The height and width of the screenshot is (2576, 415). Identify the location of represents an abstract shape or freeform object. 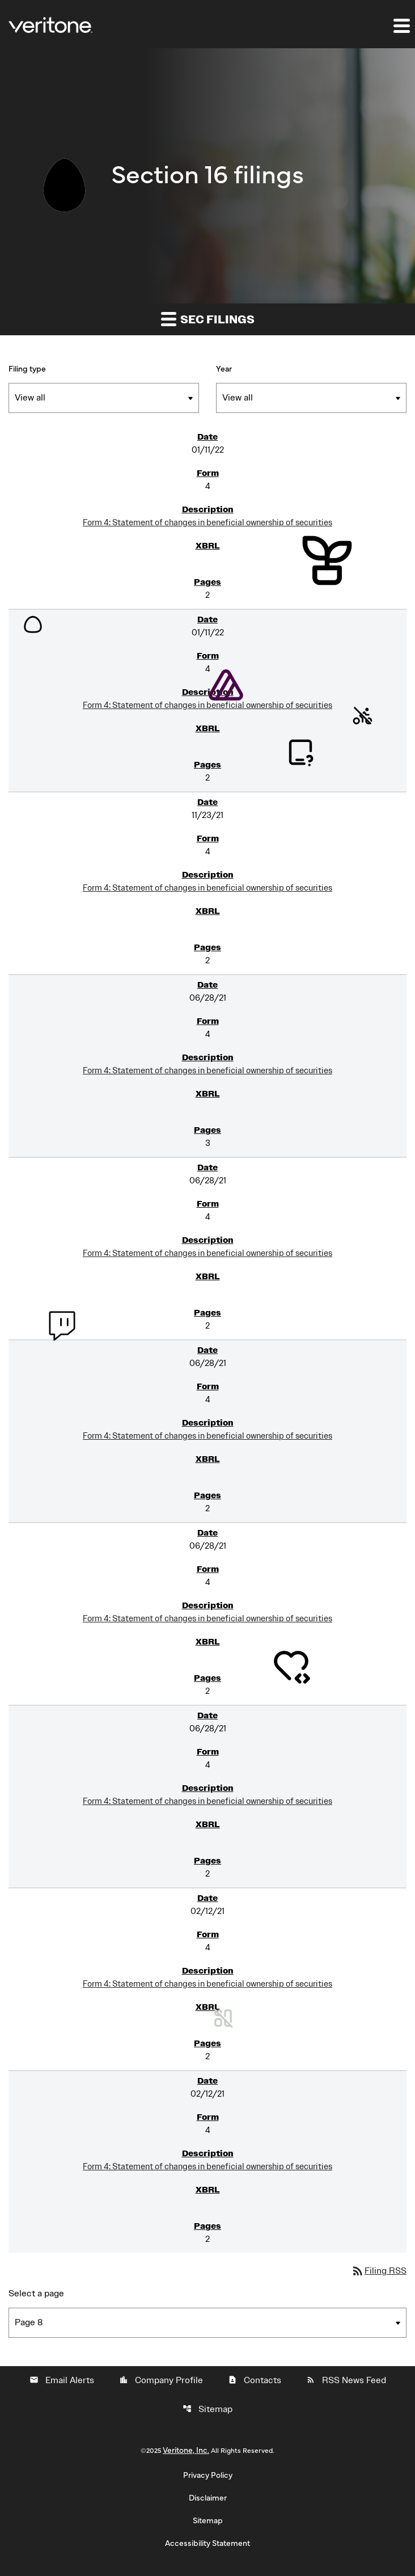
(33, 624).